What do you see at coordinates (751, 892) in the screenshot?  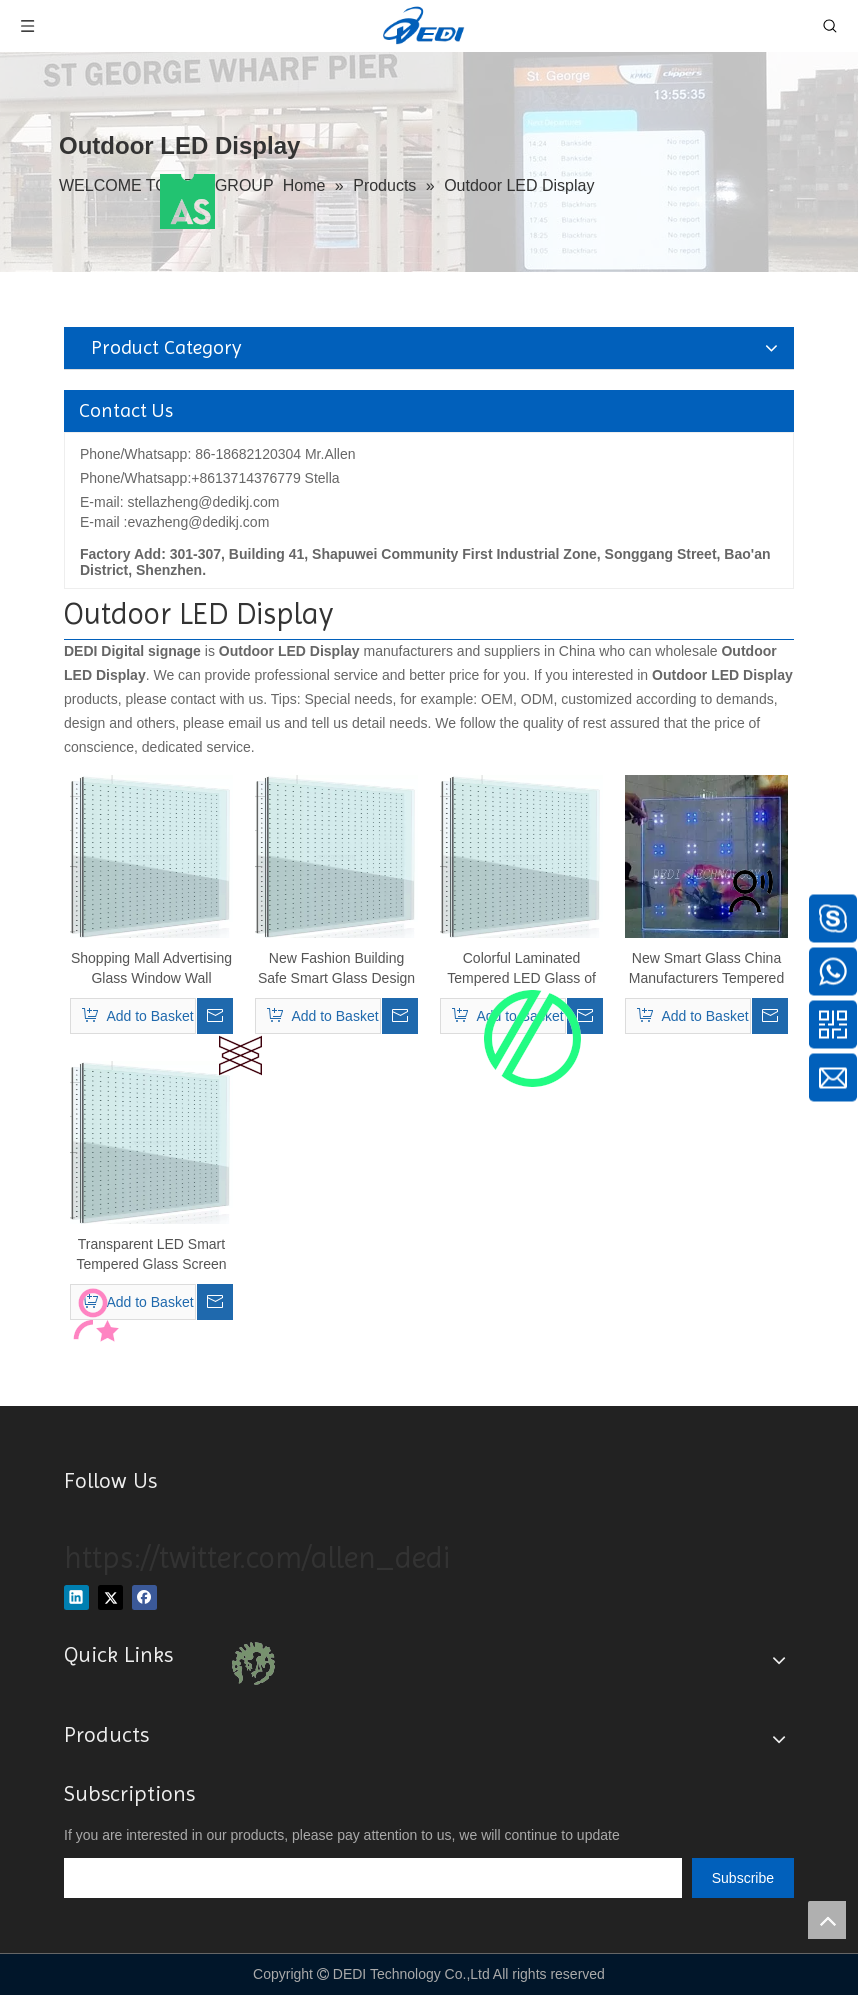 I see `activate voice input or speech recognition` at bounding box center [751, 892].